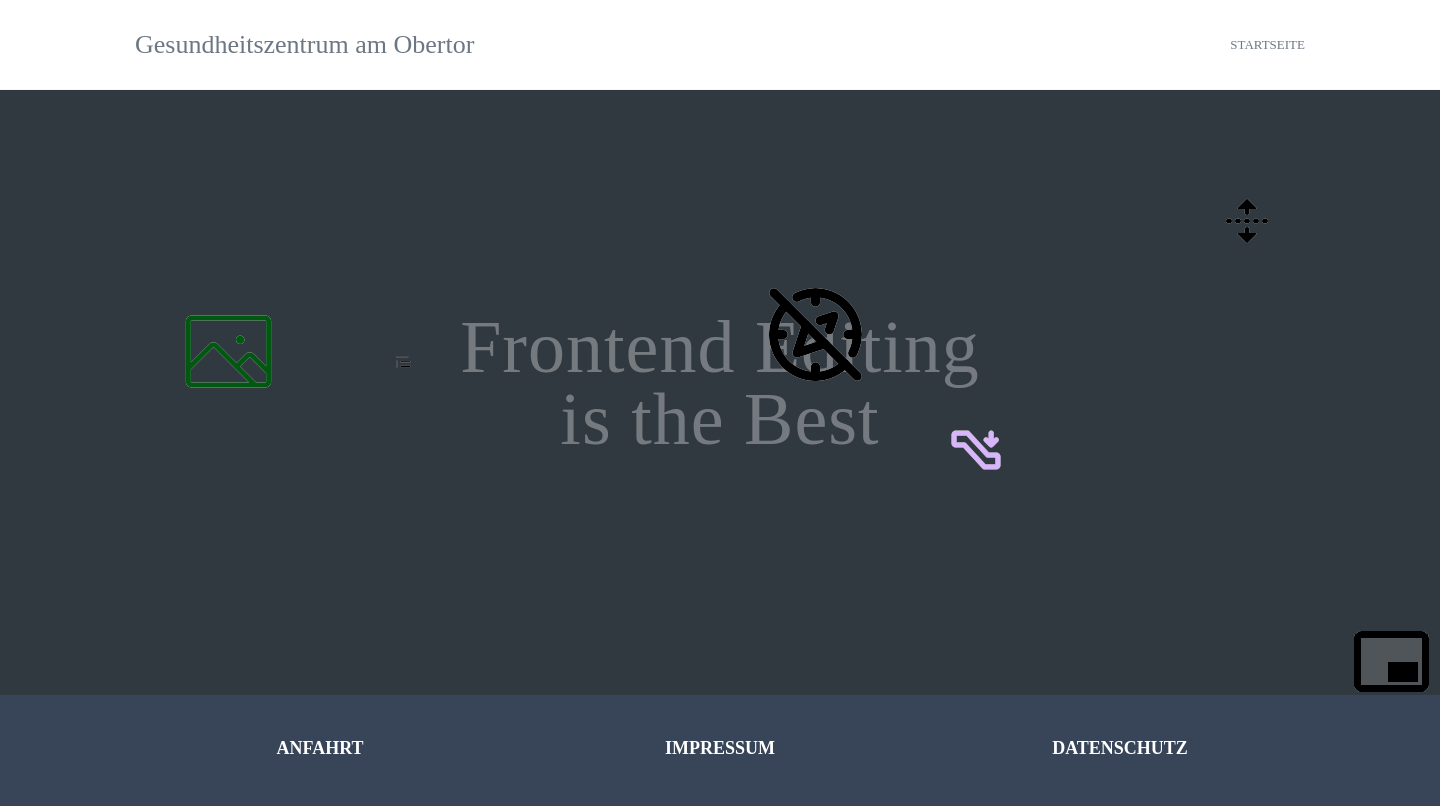 The height and width of the screenshot is (806, 1440). Describe the element at coordinates (228, 351) in the screenshot. I see `view image or photo` at that location.